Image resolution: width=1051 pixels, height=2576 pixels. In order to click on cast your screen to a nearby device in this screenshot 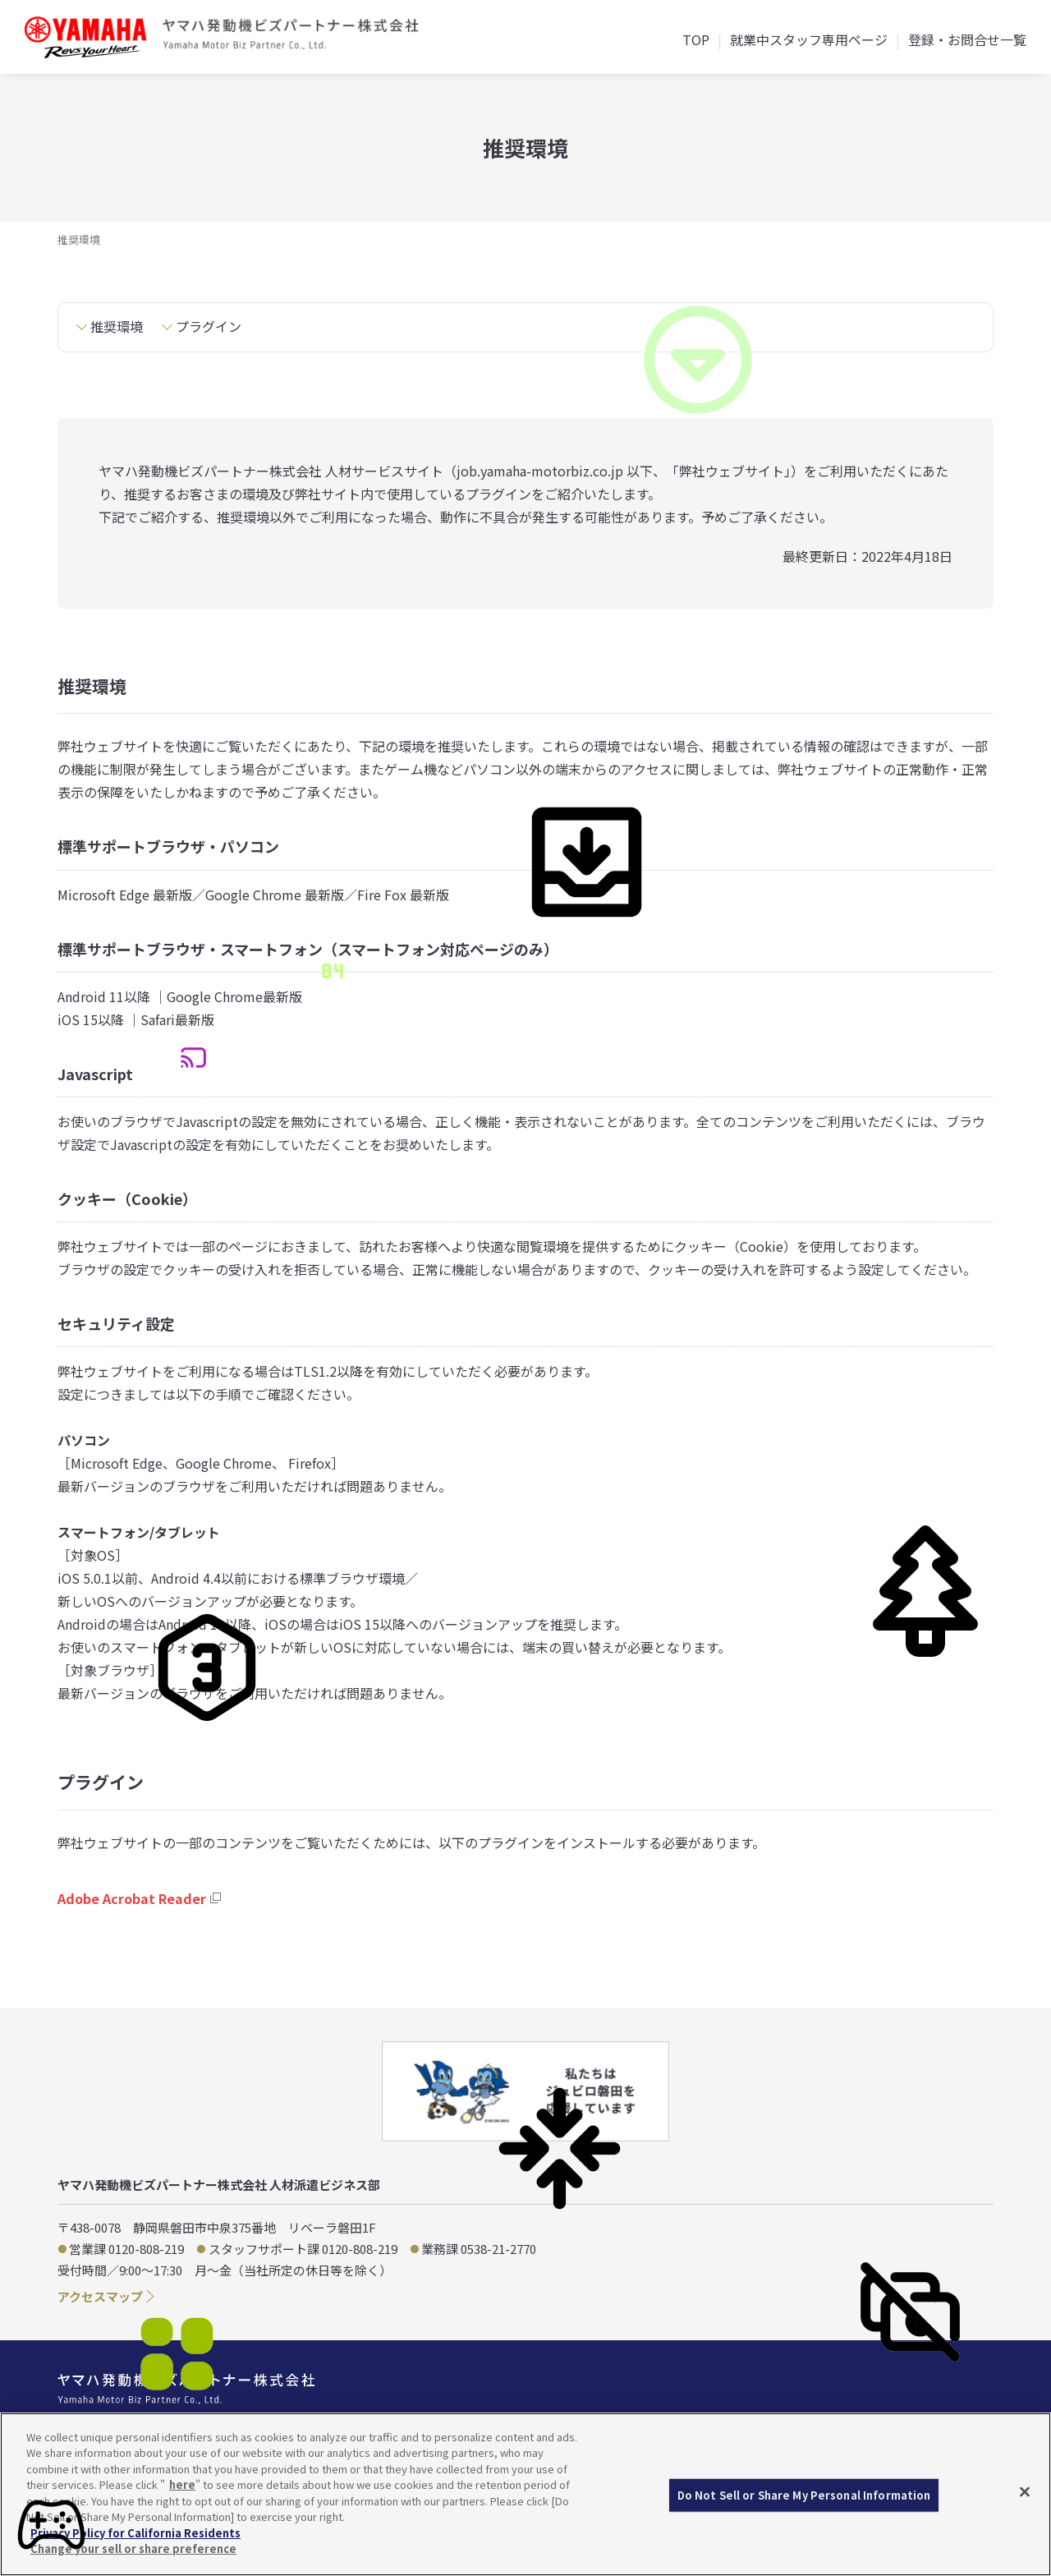, I will do `click(193, 1057)`.